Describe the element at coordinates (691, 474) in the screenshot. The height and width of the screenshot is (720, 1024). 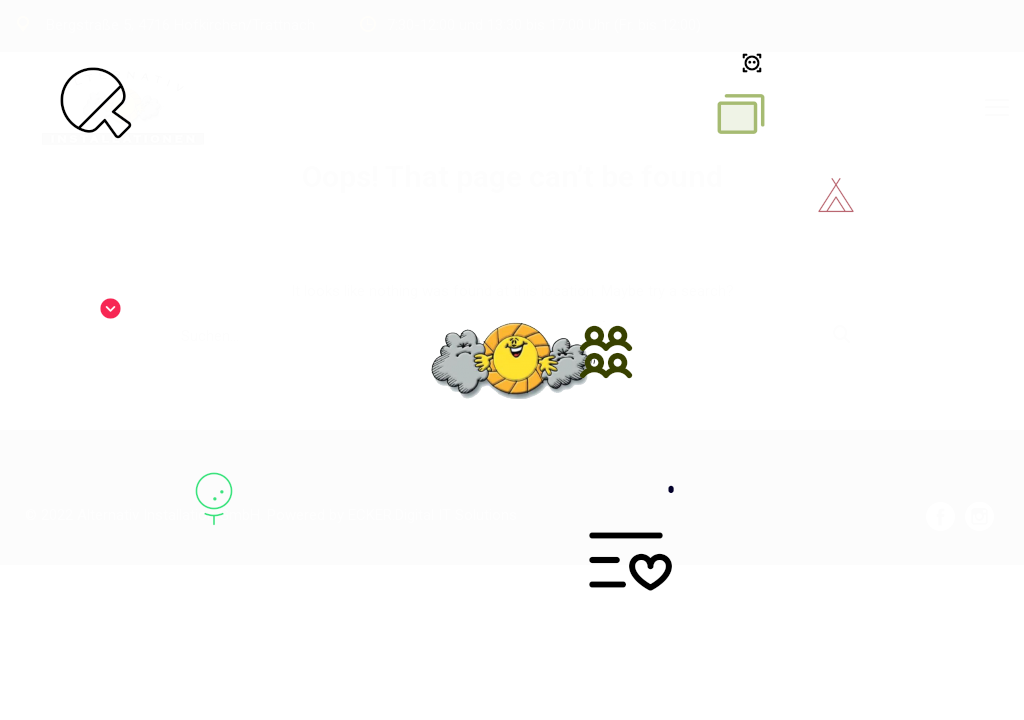
I see `indicates no cellular signal available` at that location.